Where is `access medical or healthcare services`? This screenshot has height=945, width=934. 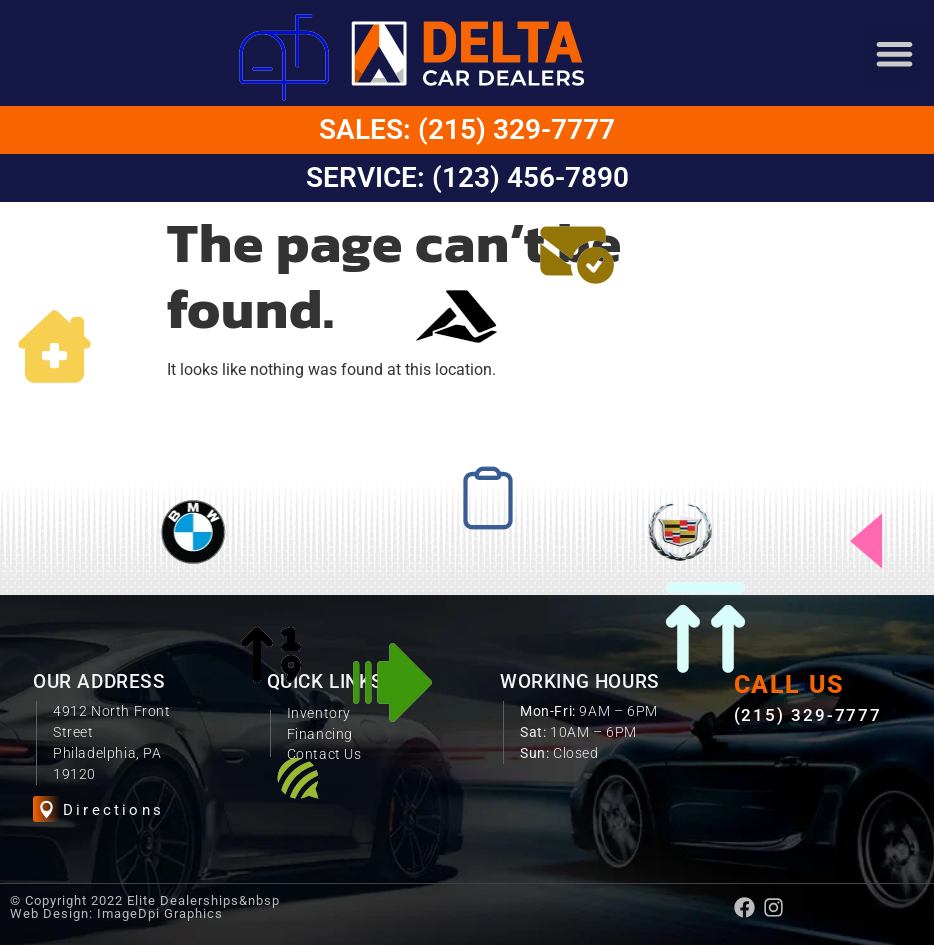 access medical or healthcare services is located at coordinates (54, 346).